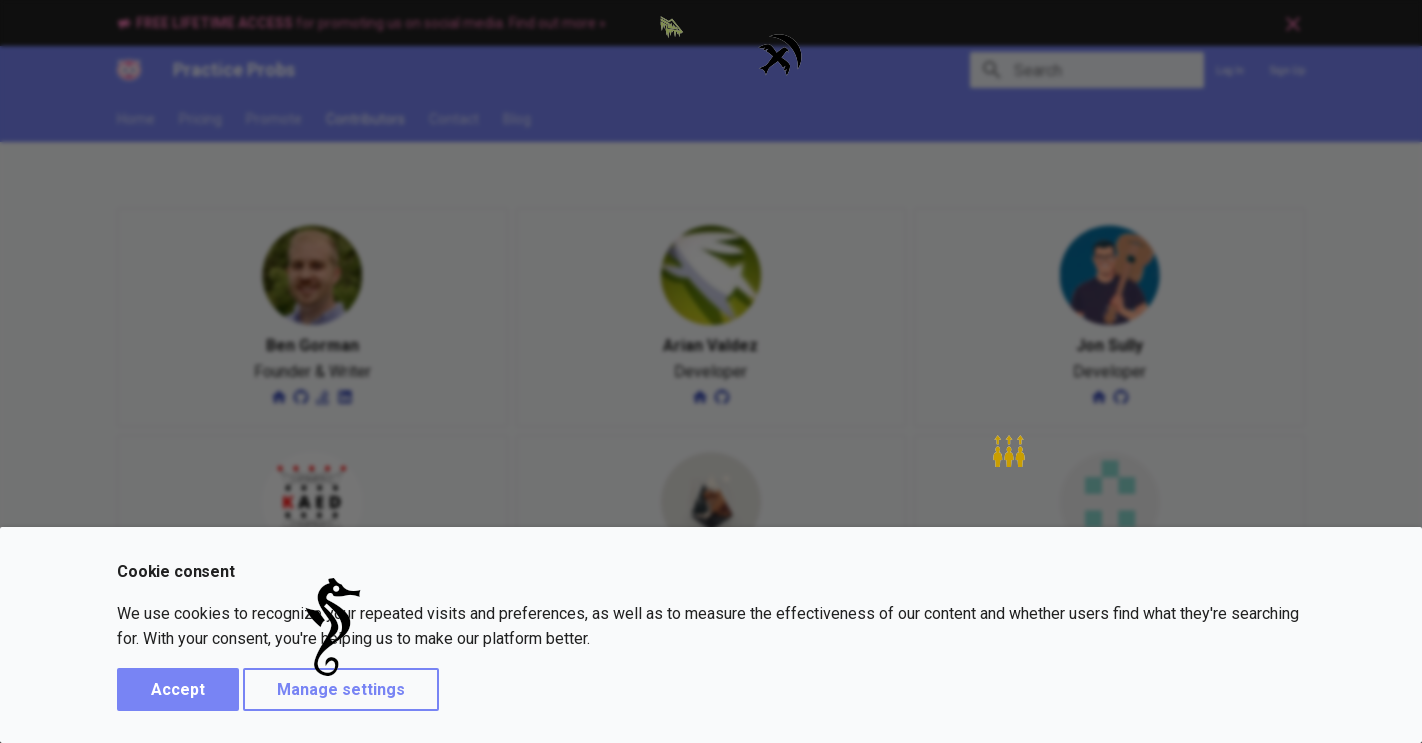  Describe the element at coordinates (333, 627) in the screenshot. I see `decorative seahorse icon for marine-themed games` at that location.